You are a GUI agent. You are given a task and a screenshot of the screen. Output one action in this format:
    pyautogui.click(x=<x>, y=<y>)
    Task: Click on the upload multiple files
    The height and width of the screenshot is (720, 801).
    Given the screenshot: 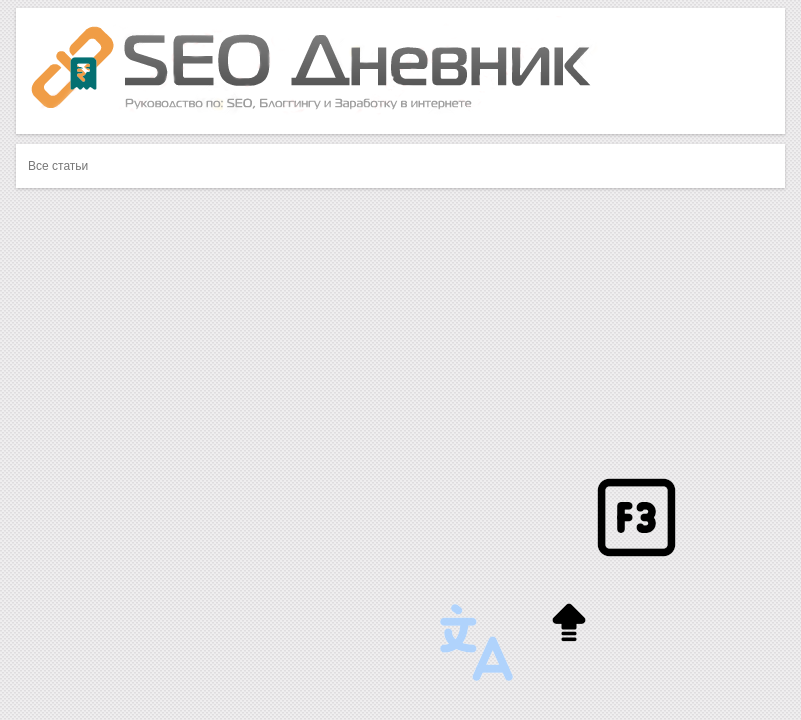 What is the action you would take?
    pyautogui.click(x=569, y=622)
    